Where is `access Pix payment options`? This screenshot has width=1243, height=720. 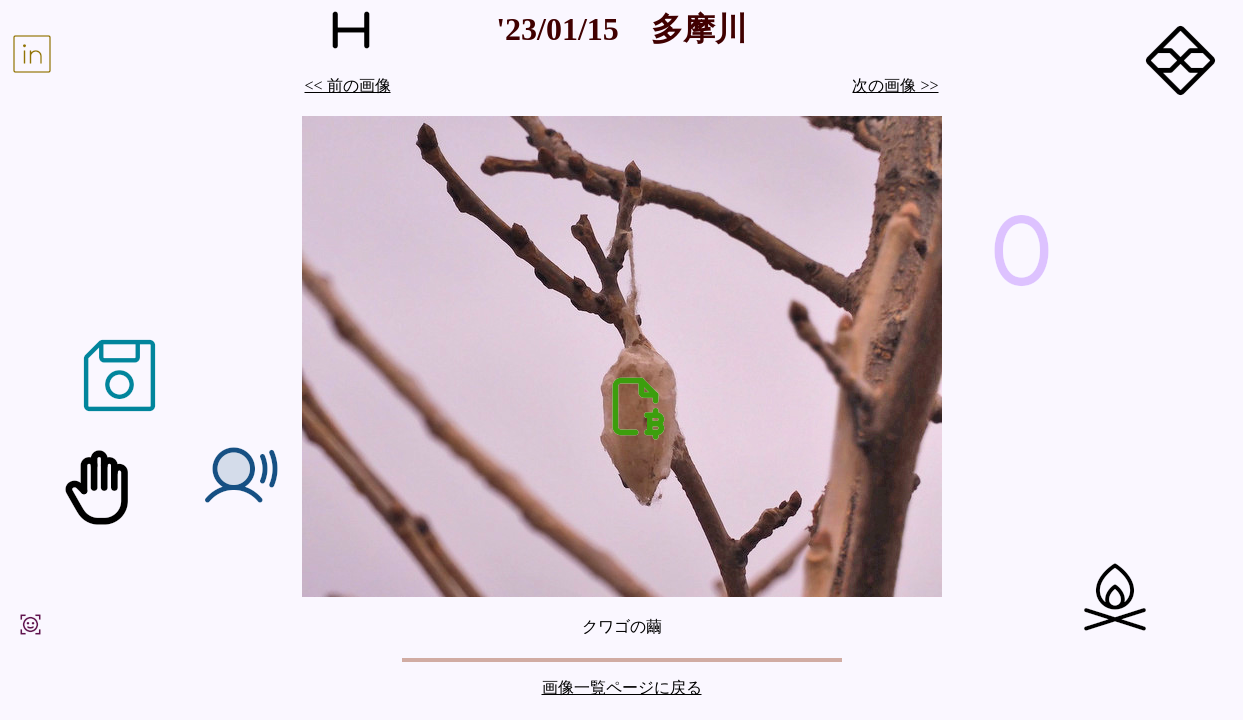
access Pix payment options is located at coordinates (1180, 60).